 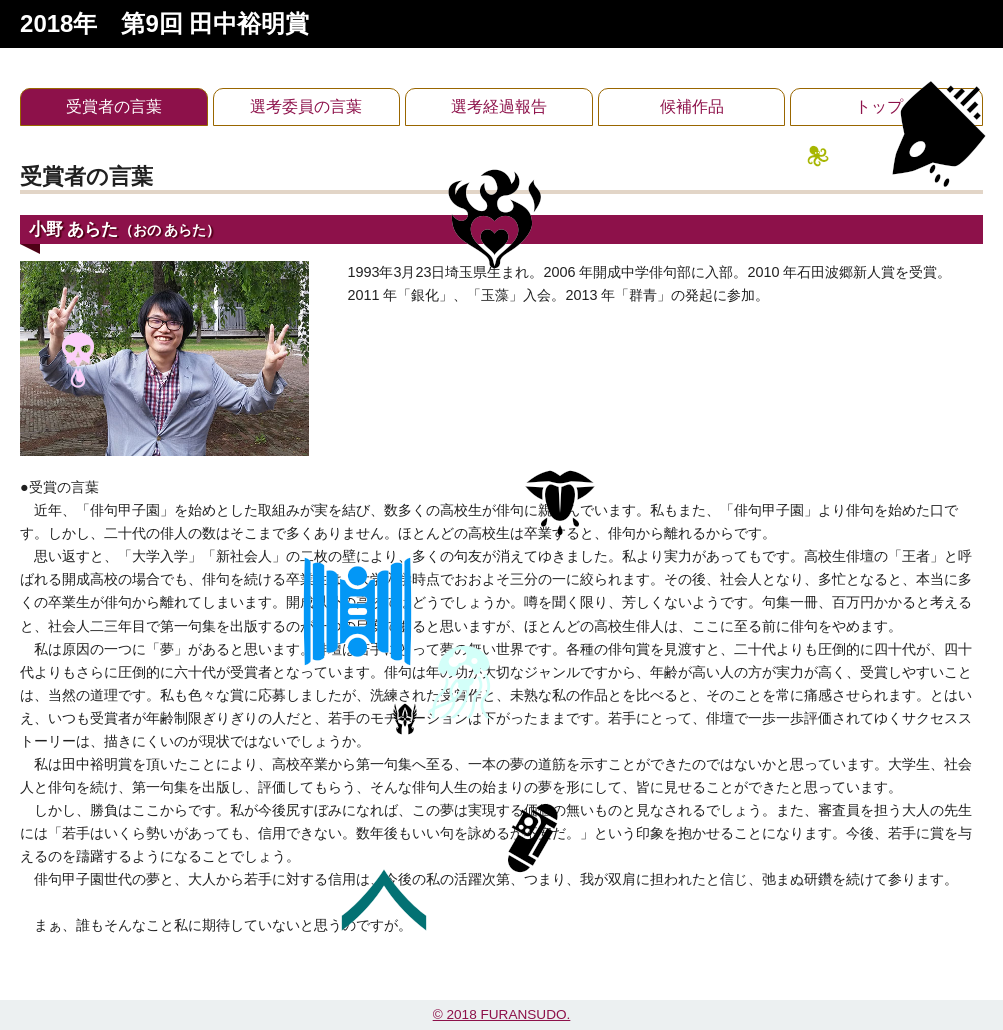 I want to click on access fuel or resource storage, so click(x=534, y=838).